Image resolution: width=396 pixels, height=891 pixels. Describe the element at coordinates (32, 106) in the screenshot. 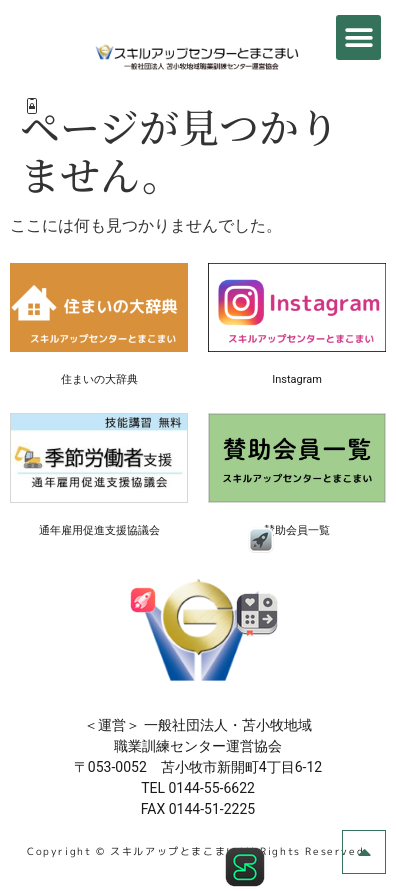

I see `device is locked or secured` at that location.